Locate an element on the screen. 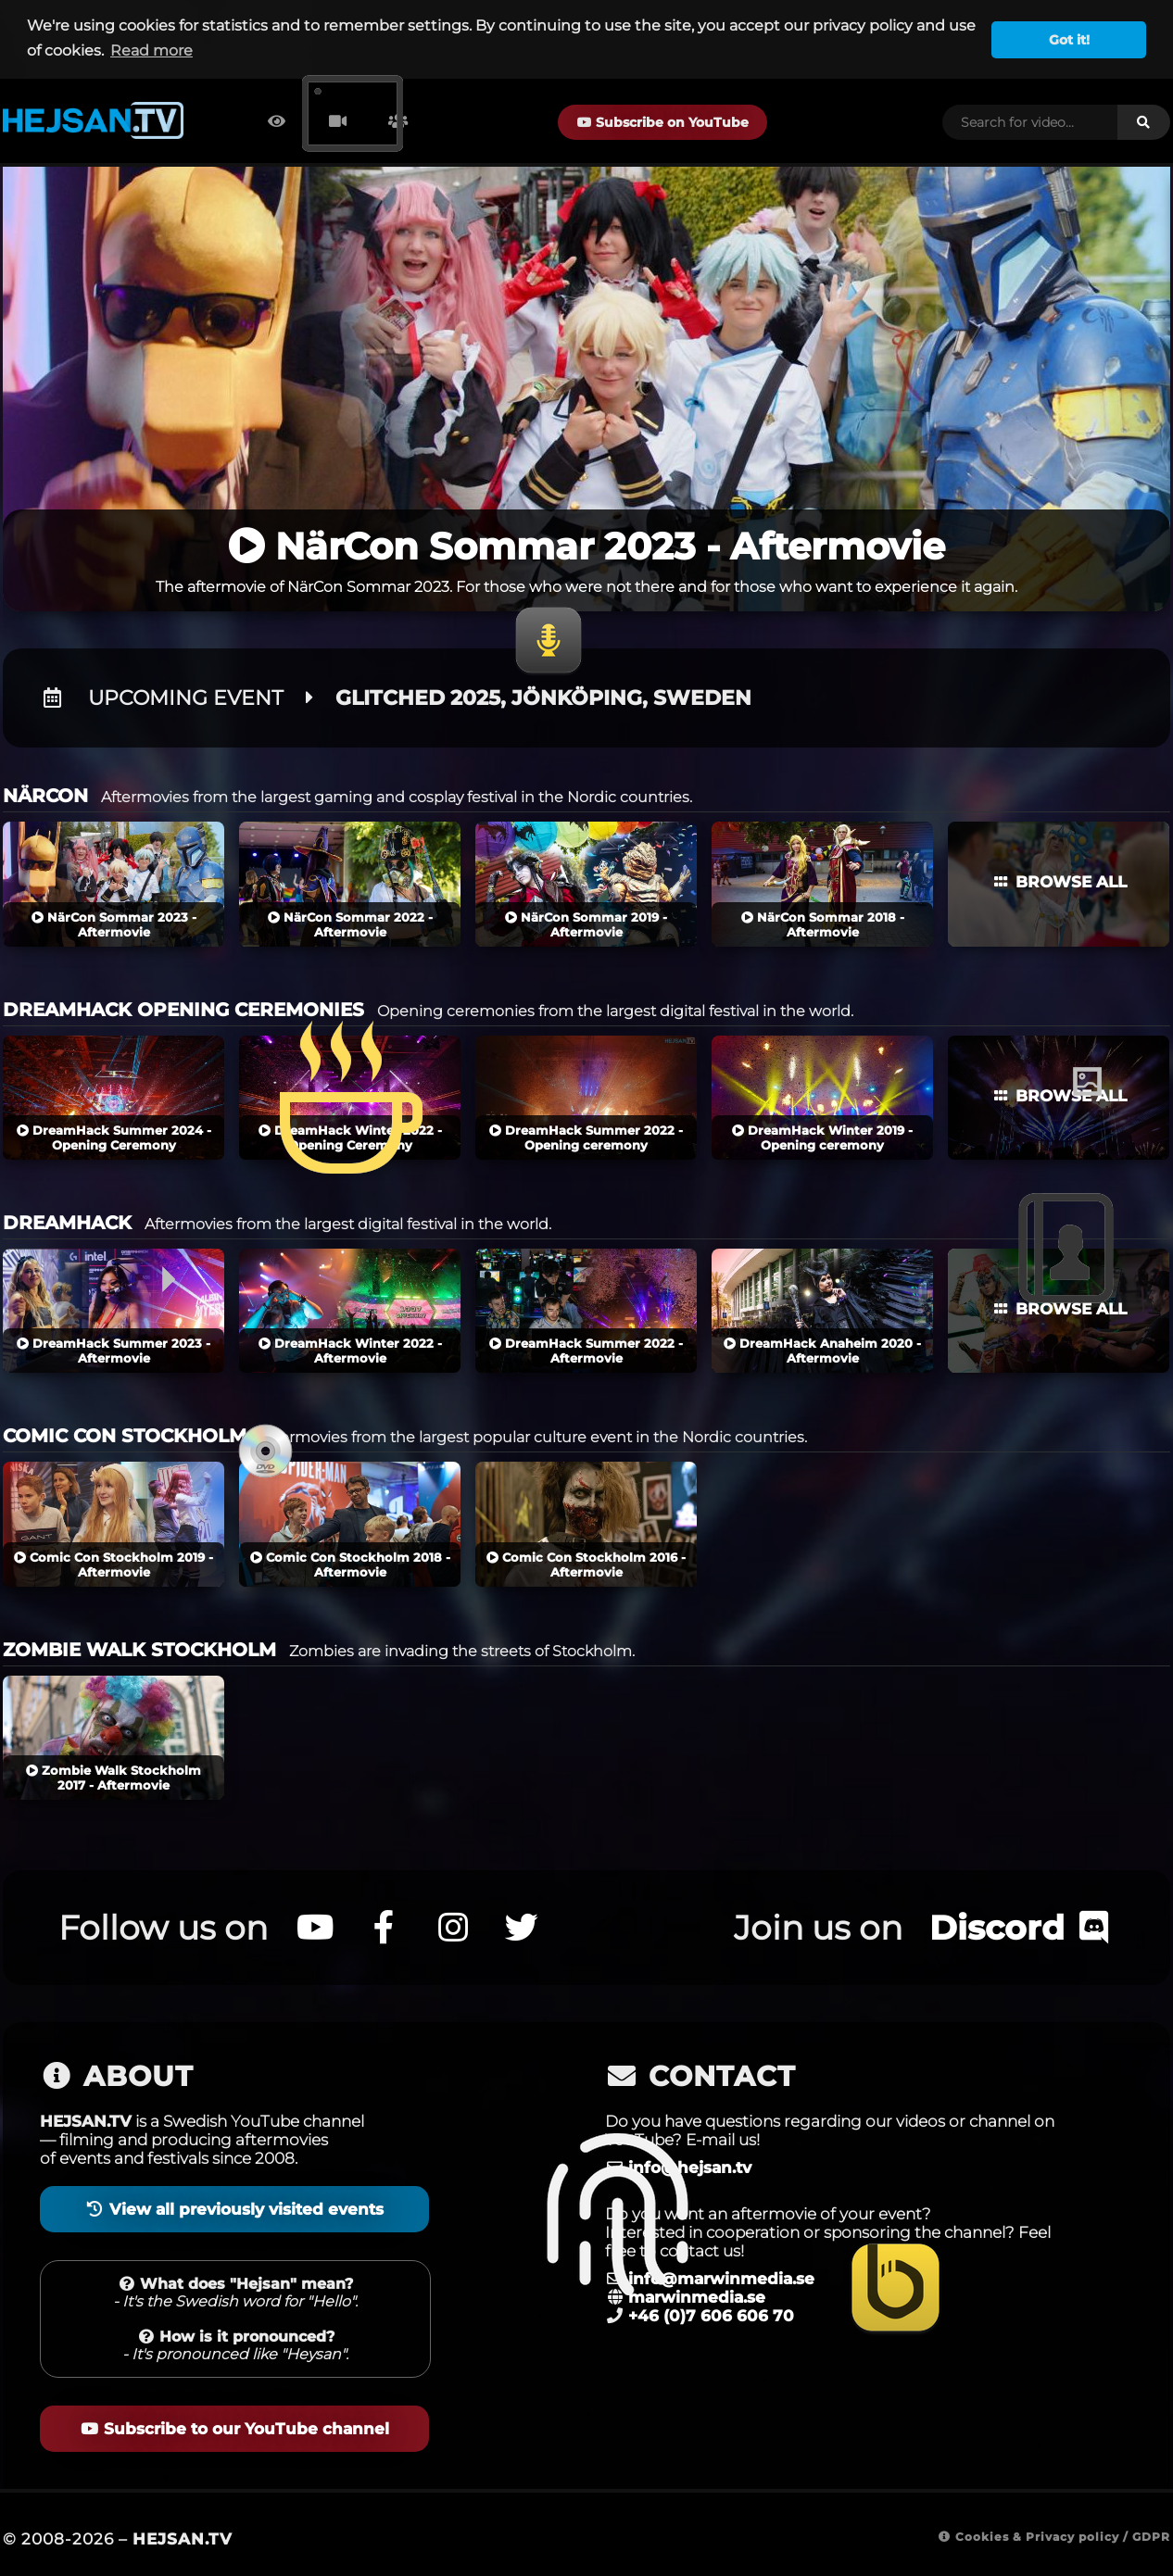  indicates a DVD disc or optical media is located at coordinates (265, 1451).